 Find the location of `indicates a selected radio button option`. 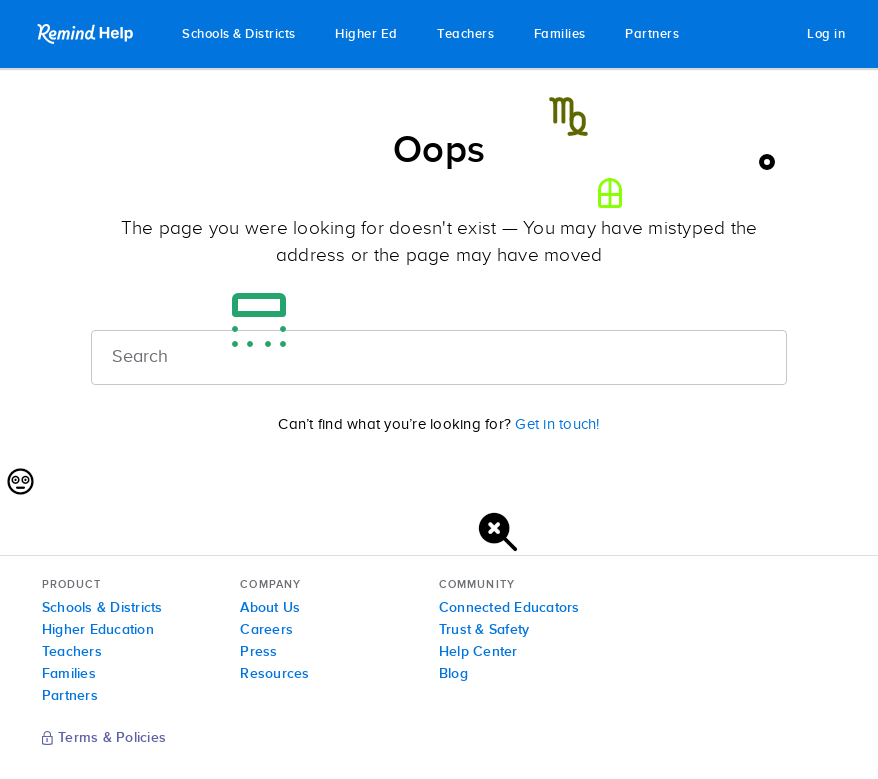

indicates a selected radio button option is located at coordinates (767, 162).